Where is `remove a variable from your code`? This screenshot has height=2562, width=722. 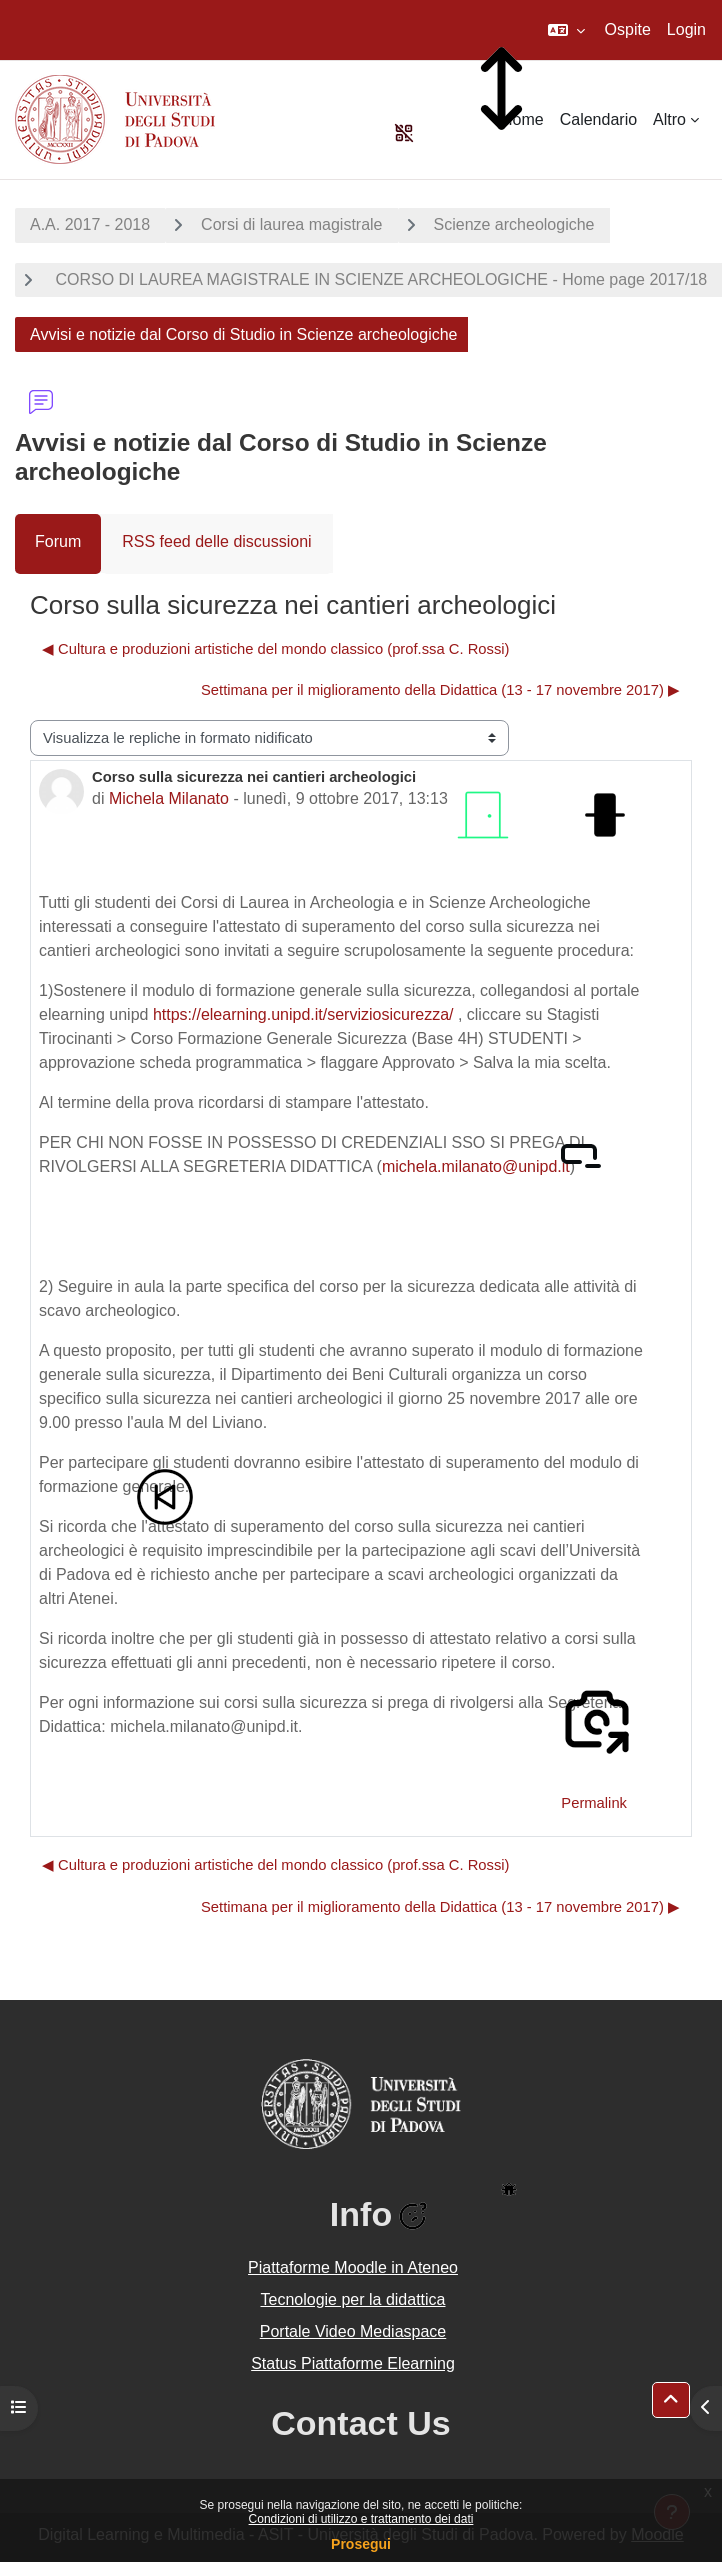 remove a variable from your code is located at coordinates (579, 1154).